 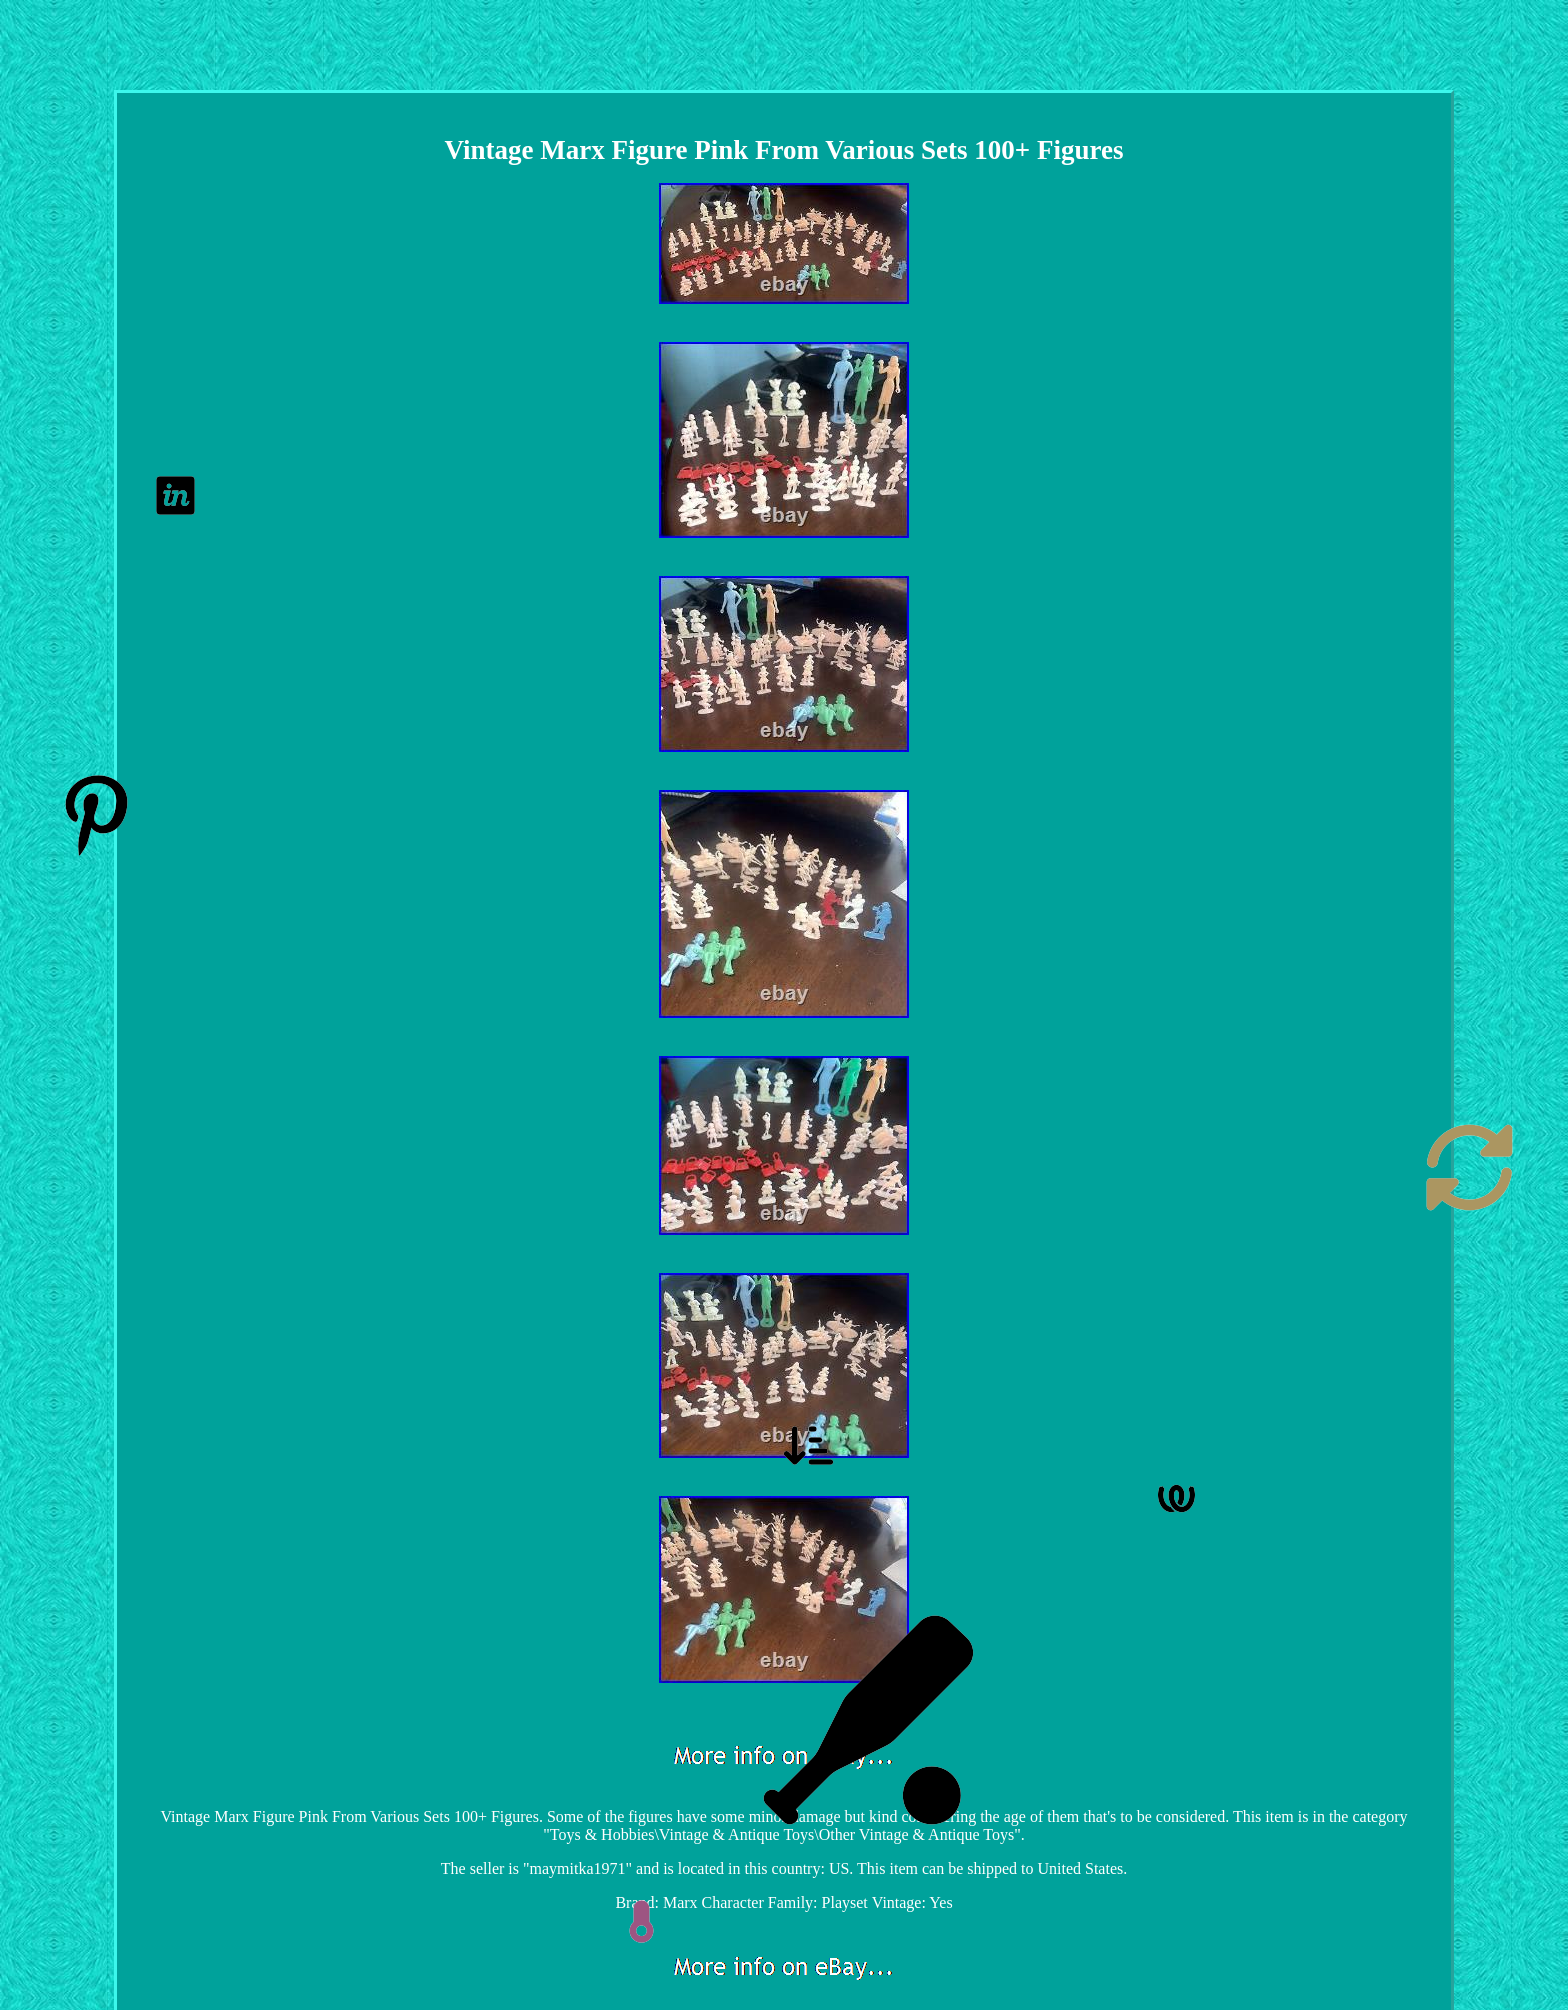 I want to click on open Pinterest app, so click(x=96, y=815).